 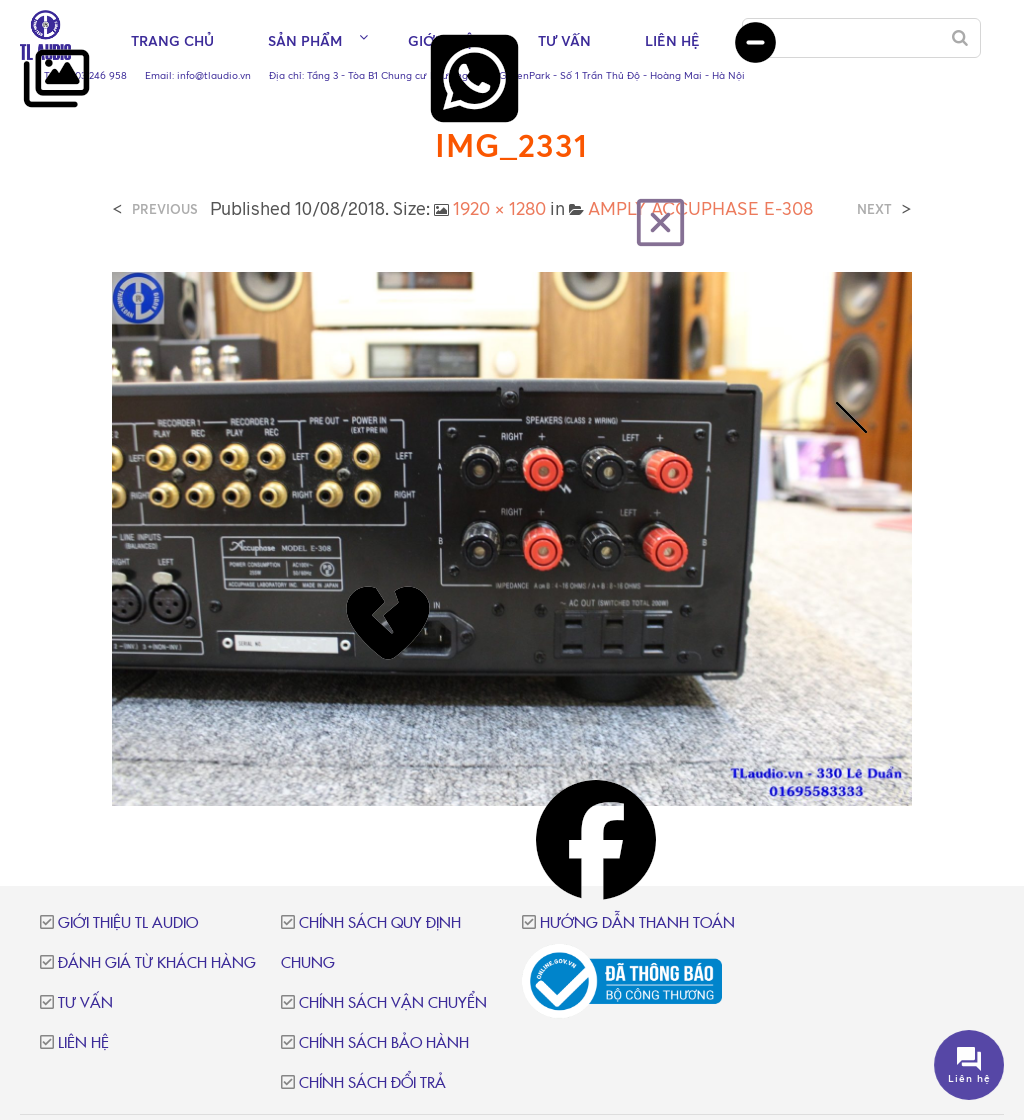 What do you see at coordinates (596, 840) in the screenshot?
I see `open Facebook app` at bounding box center [596, 840].